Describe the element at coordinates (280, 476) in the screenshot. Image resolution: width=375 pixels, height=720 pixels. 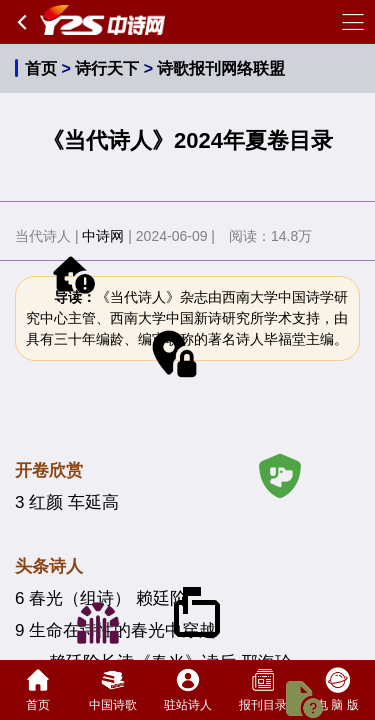
I see `access pet protection or insurance services` at that location.